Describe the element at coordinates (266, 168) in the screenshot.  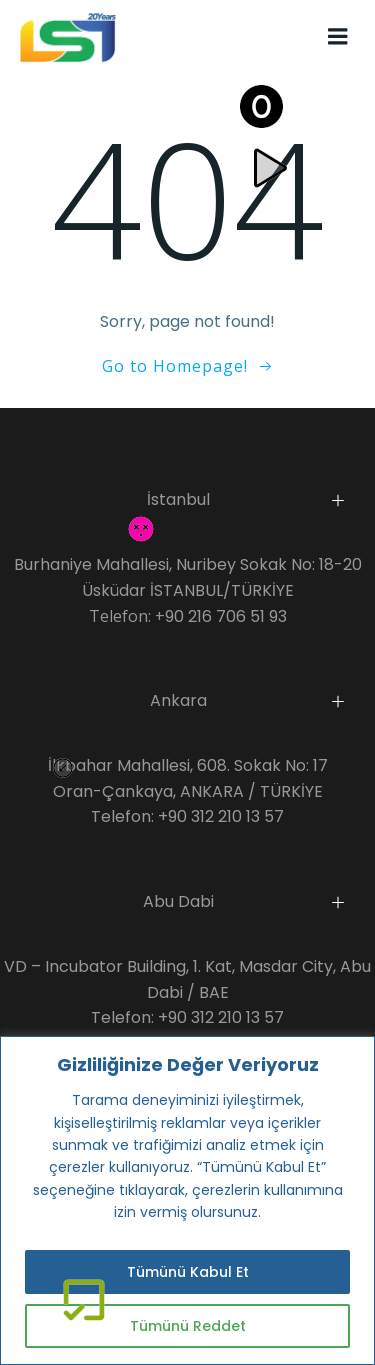
I see `play media or start video` at that location.